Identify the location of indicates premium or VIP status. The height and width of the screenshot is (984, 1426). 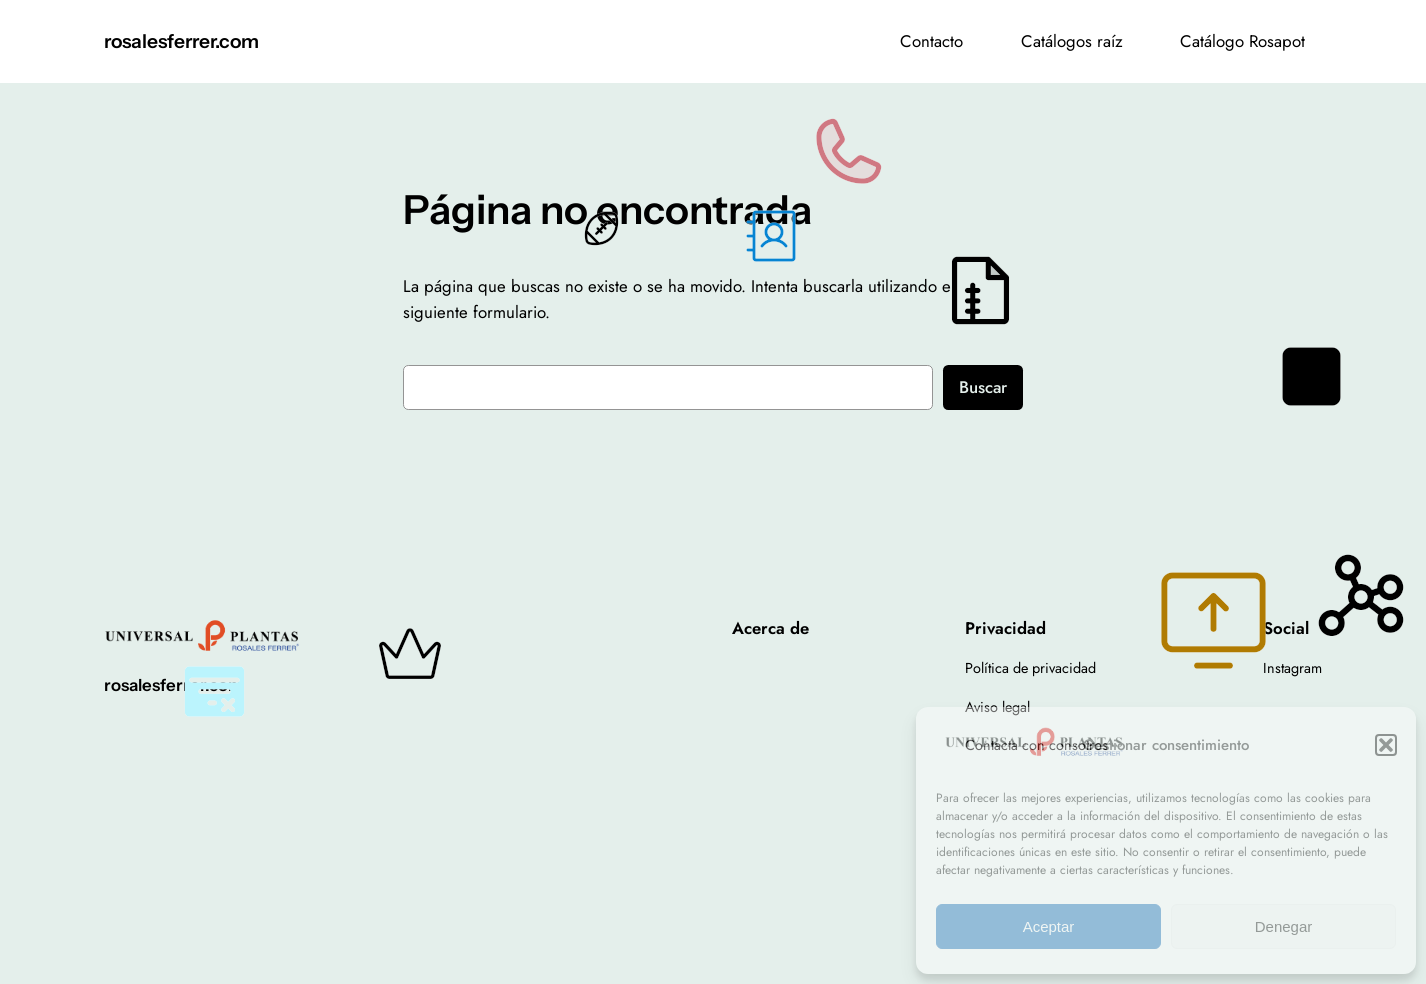
(410, 657).